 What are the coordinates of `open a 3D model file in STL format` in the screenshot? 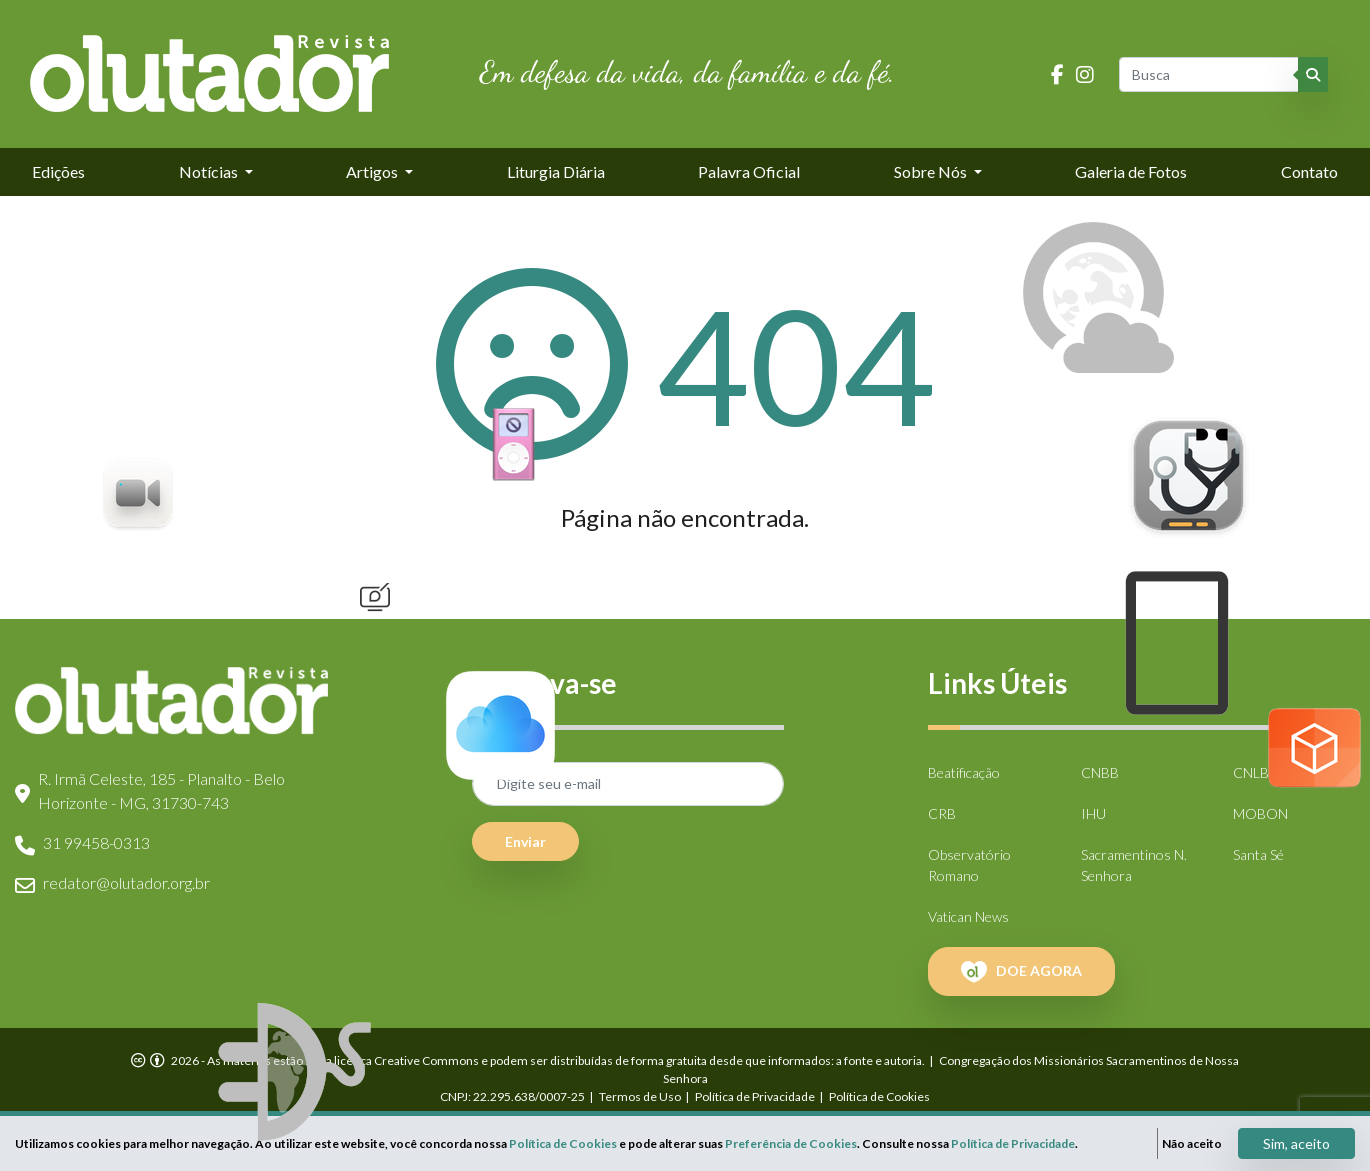 It's located at (1314, 744).